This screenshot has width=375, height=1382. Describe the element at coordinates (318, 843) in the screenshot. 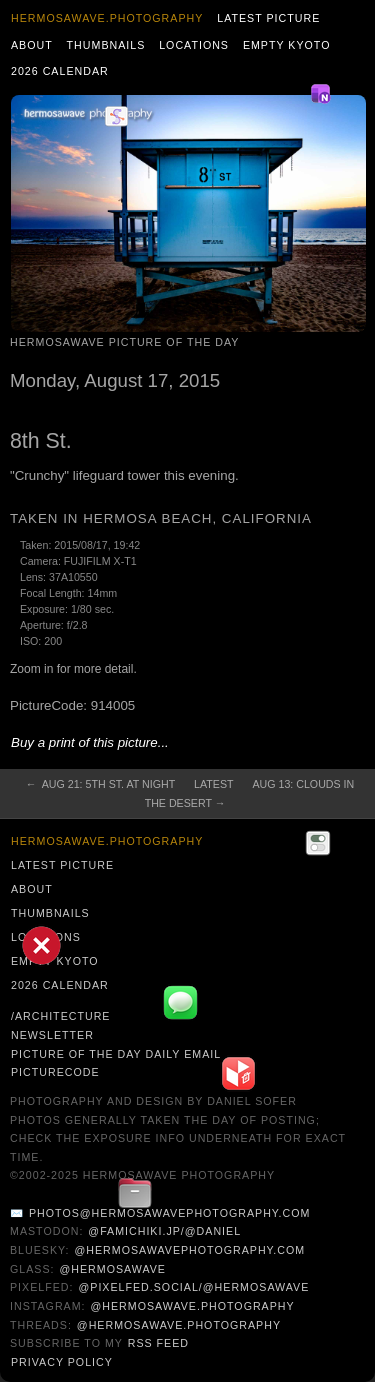

I see `open gnome tweaks to customize desktop settings` at that location.